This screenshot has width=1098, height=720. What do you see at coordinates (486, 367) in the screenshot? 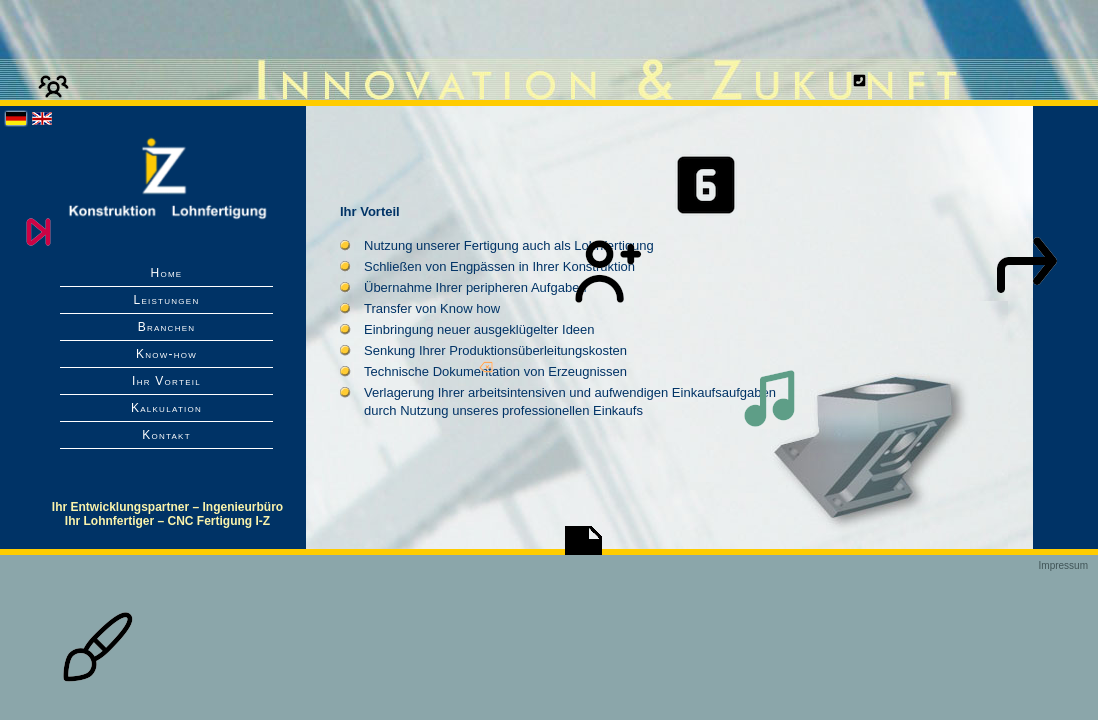
I see `delete the previous character` at bounding box center [486, 367].